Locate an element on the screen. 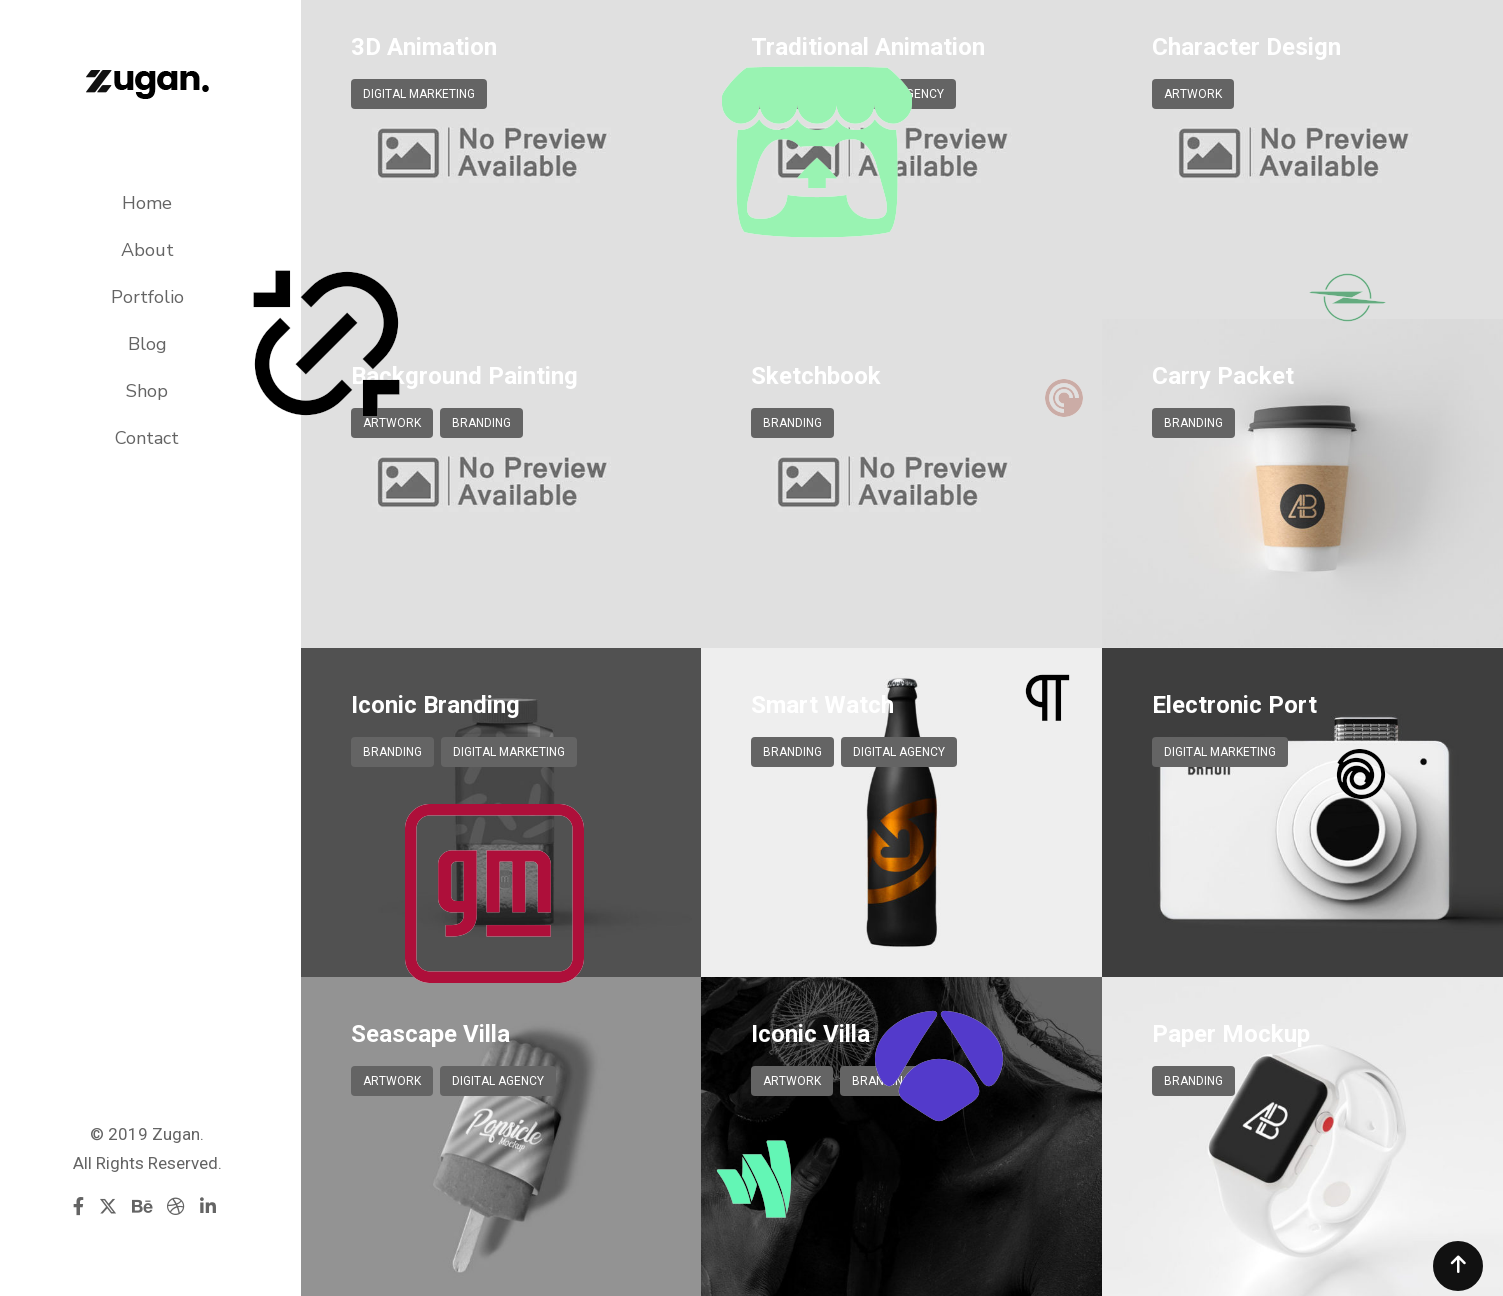 The width and height of the screenshot is (1503, 1296). access google wallet for payments is located at coordinates (754, 1179).